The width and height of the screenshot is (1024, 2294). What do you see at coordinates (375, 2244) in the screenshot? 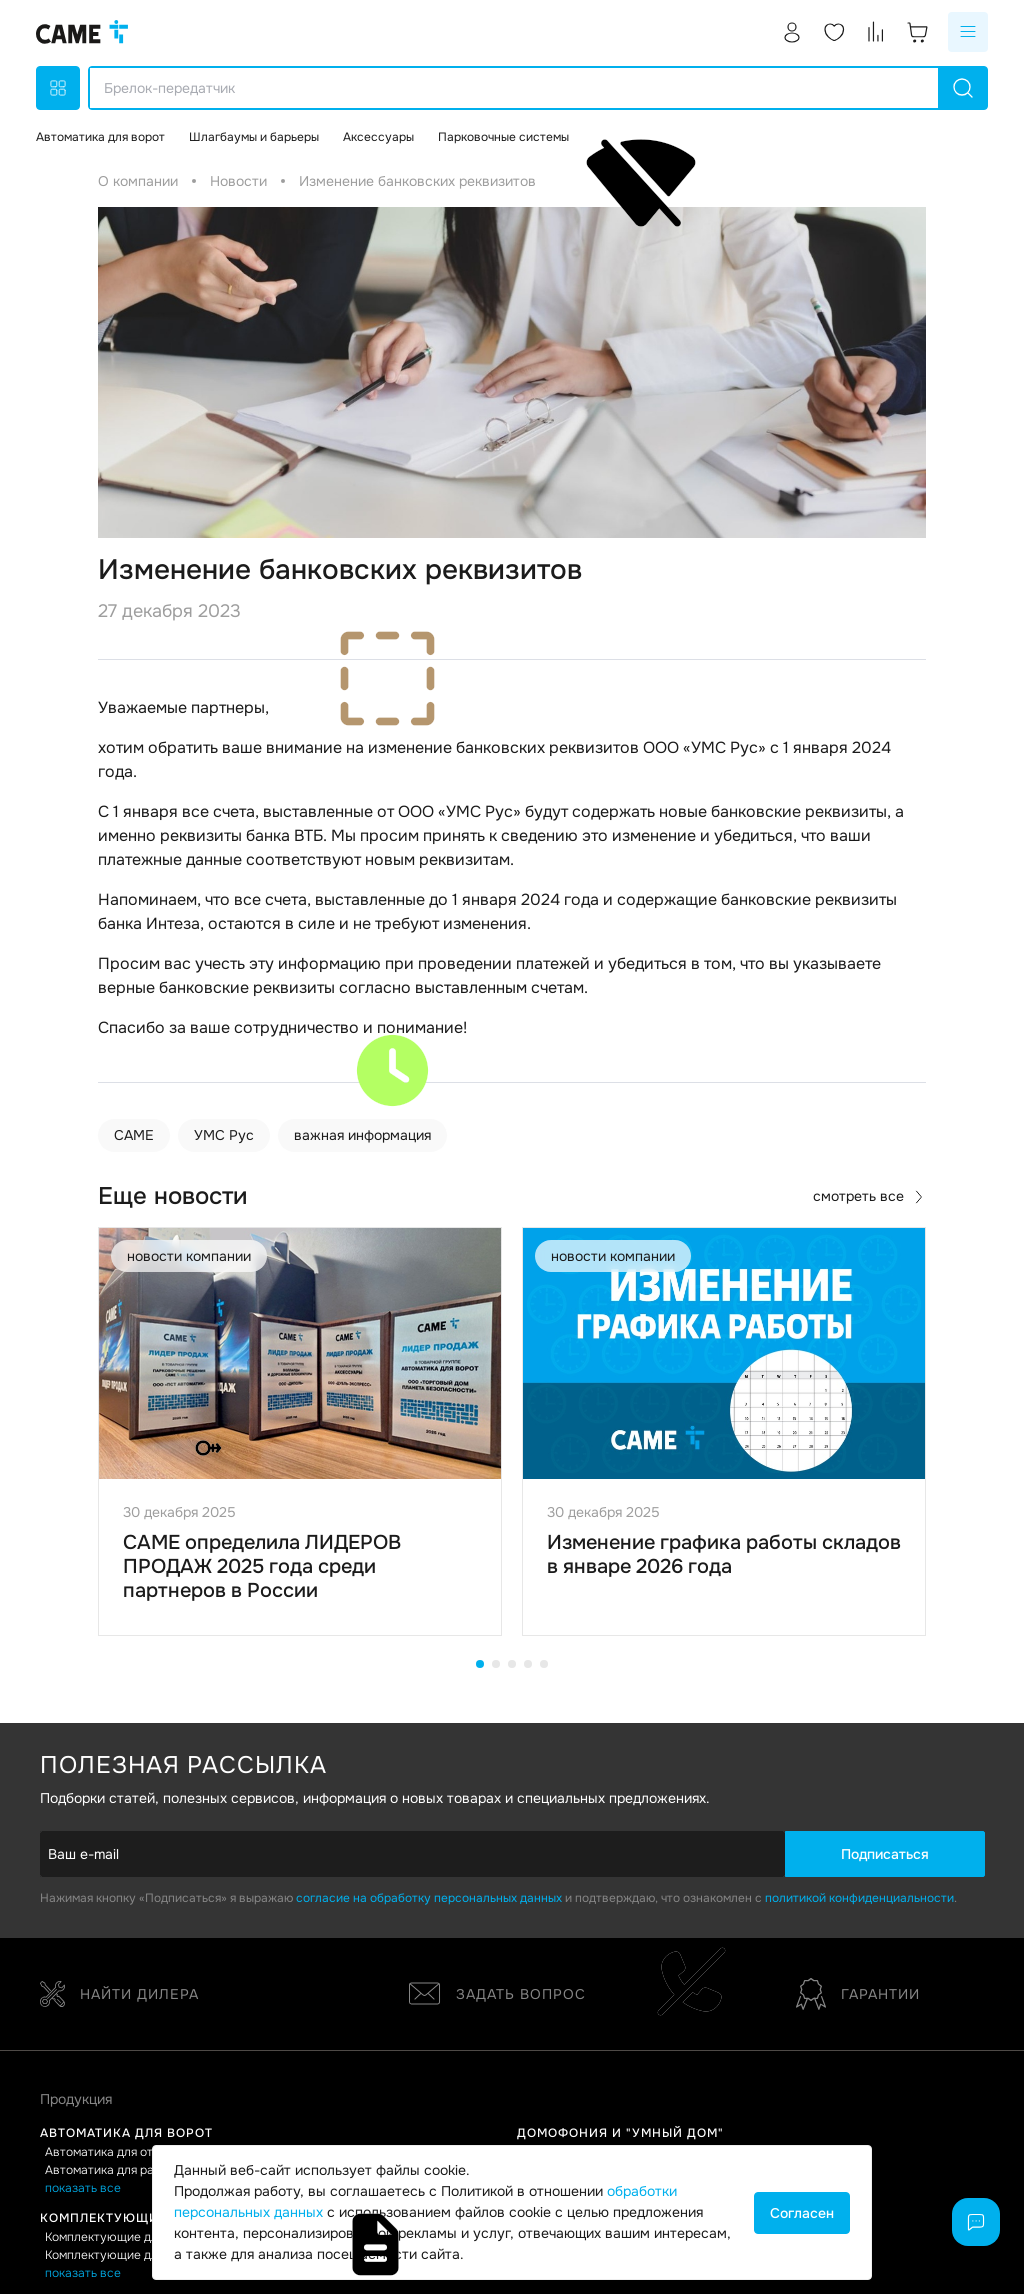
I see `view document or text file` at bounding box center [375, 2244].